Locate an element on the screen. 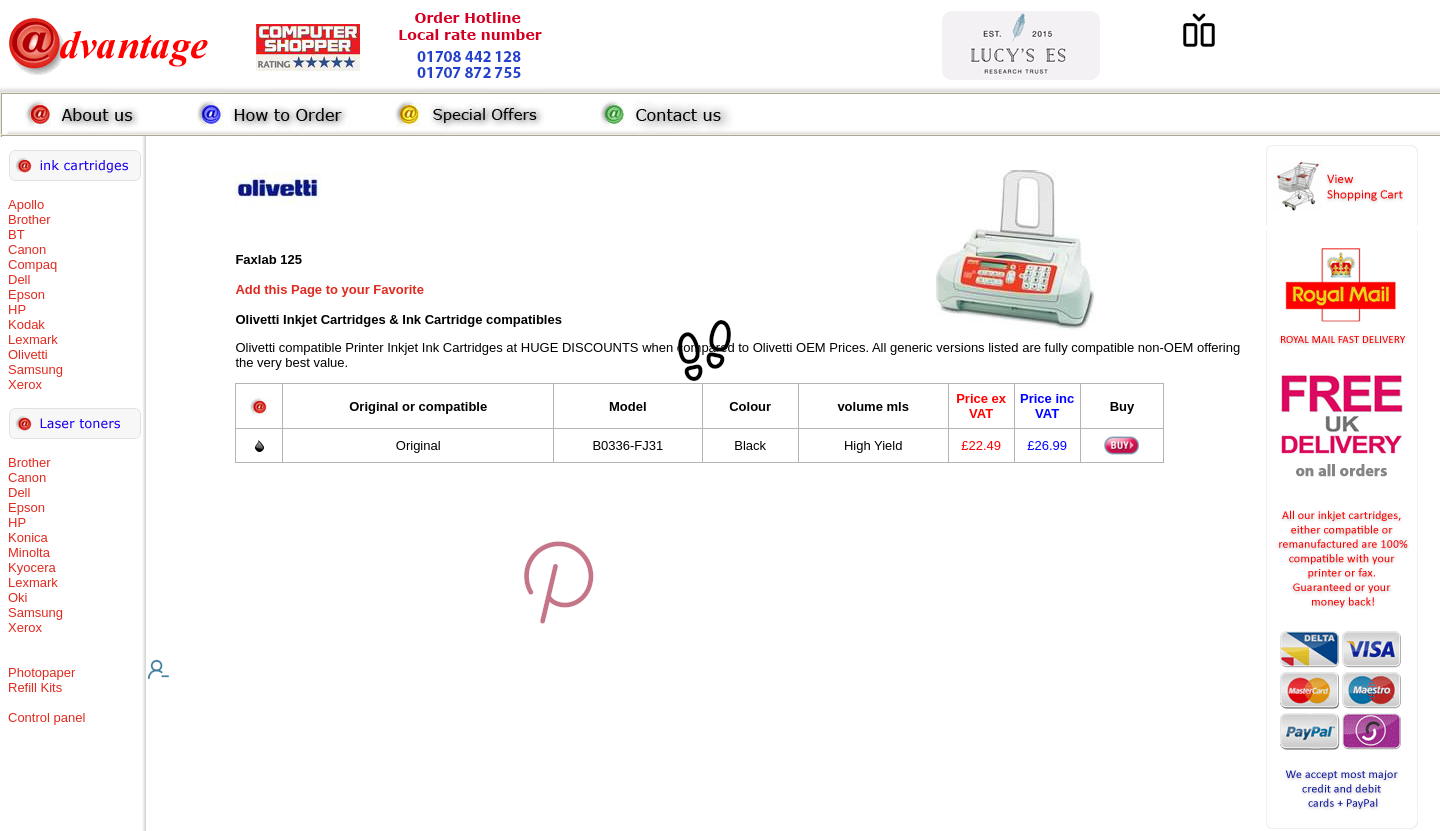  align elements to the top edge is located at coordinates (1199, 31).